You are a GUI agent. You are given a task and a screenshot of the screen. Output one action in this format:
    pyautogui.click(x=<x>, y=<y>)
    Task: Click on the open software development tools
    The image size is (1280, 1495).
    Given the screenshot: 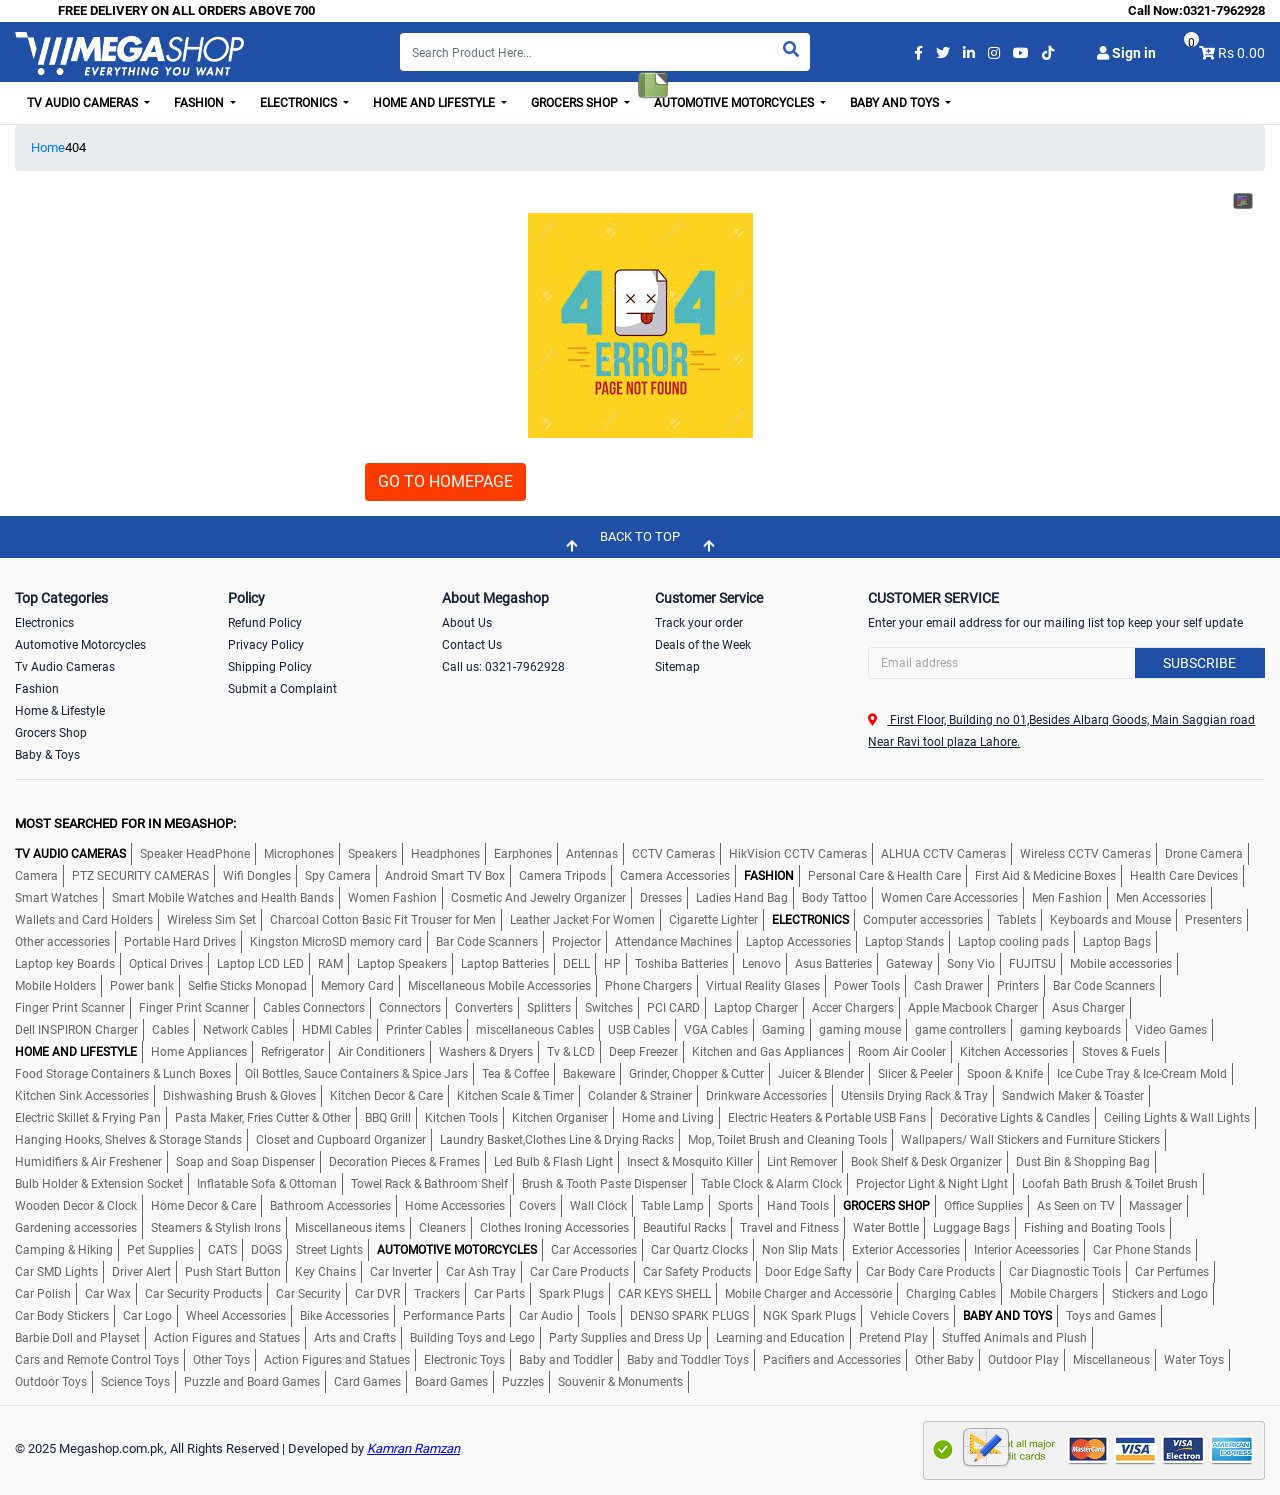 What is the action you would take?
    pyautogui.click(x=1243, y=201)
    